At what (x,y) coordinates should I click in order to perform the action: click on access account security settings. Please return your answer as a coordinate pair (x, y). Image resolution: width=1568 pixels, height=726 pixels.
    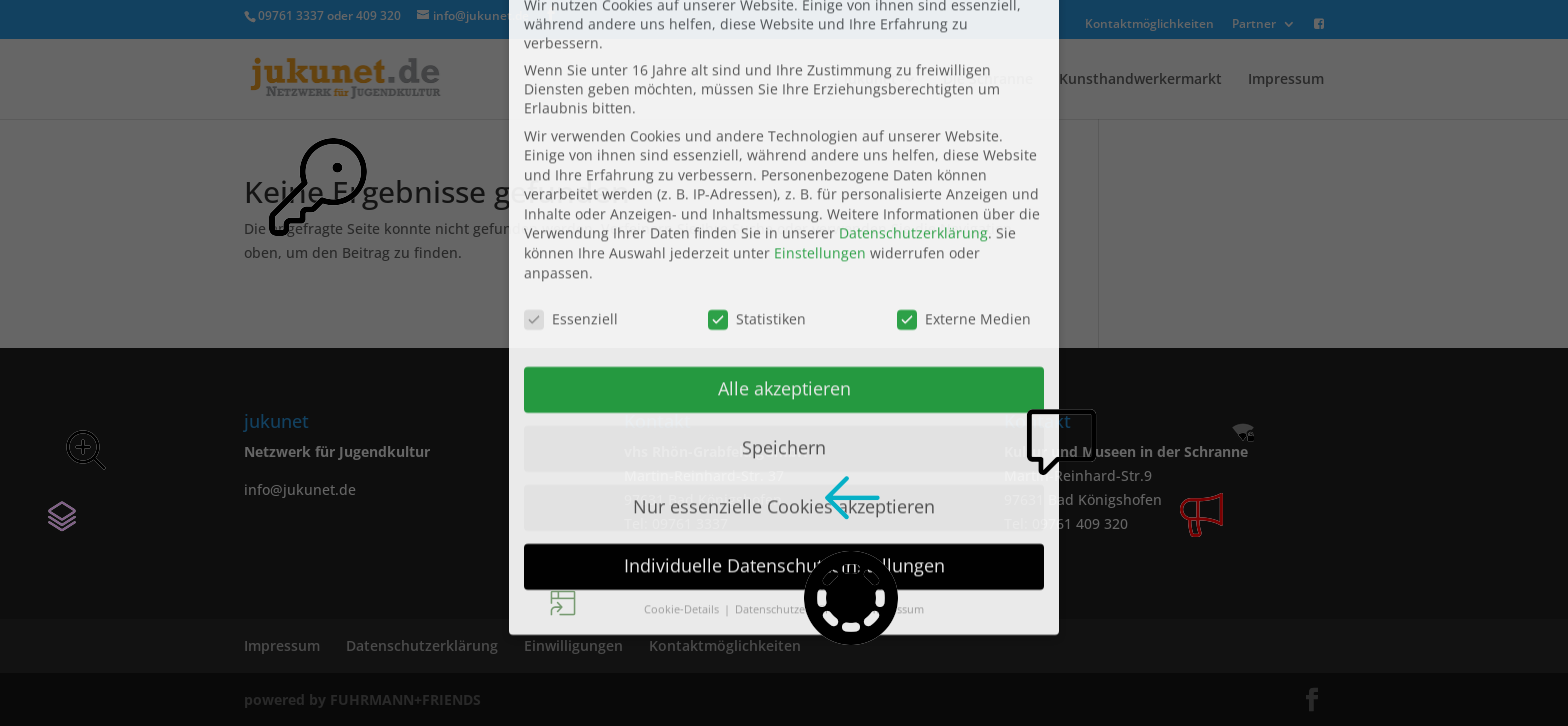
    Looking at the image, I should click on (318, 187).